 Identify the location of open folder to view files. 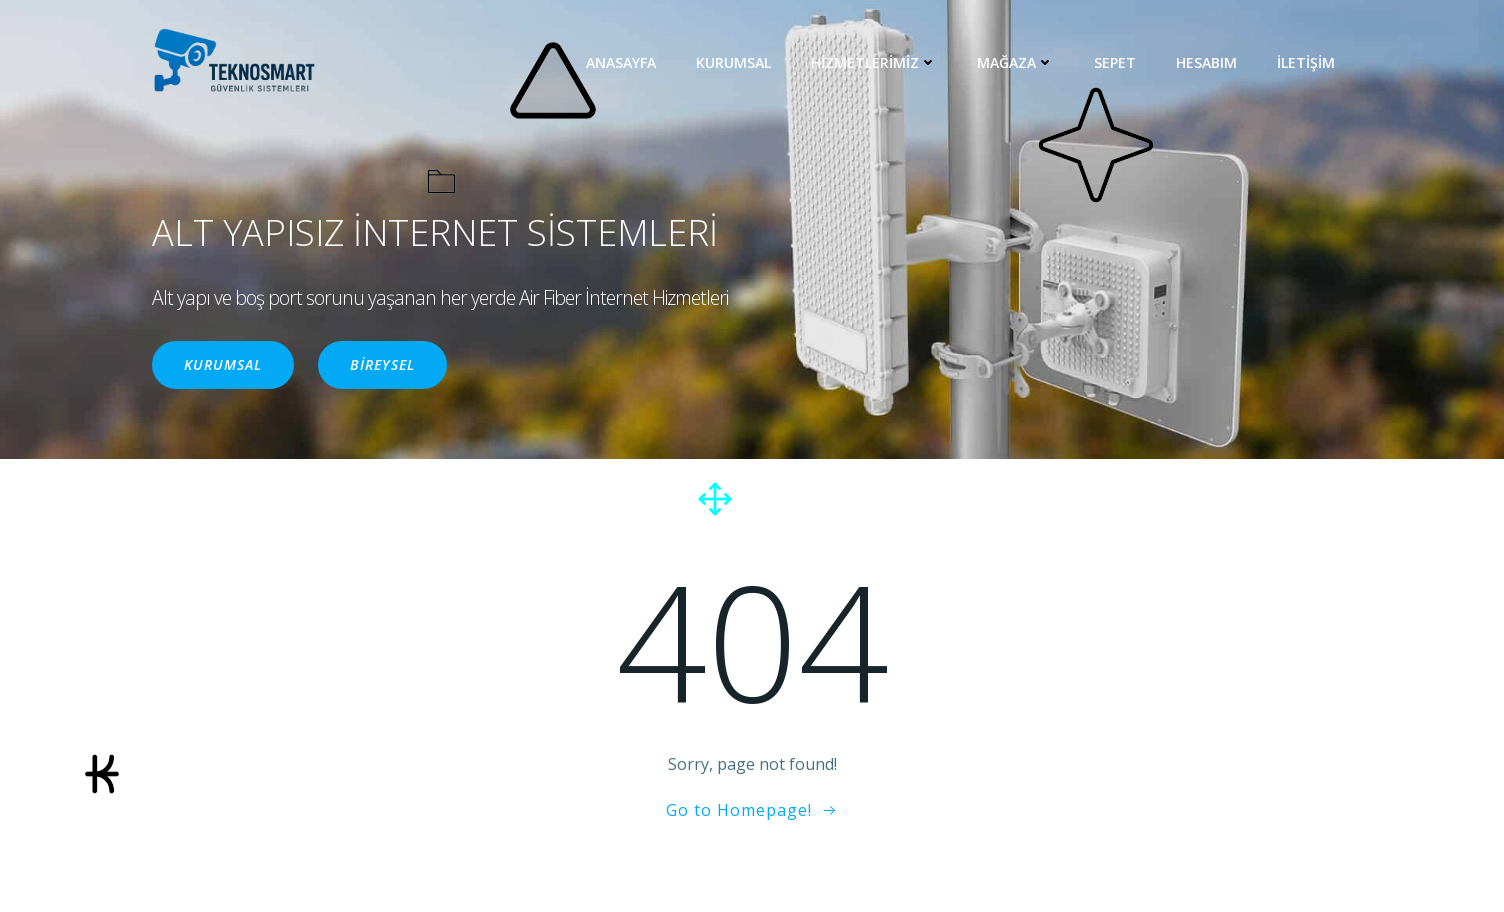
(441, 181).